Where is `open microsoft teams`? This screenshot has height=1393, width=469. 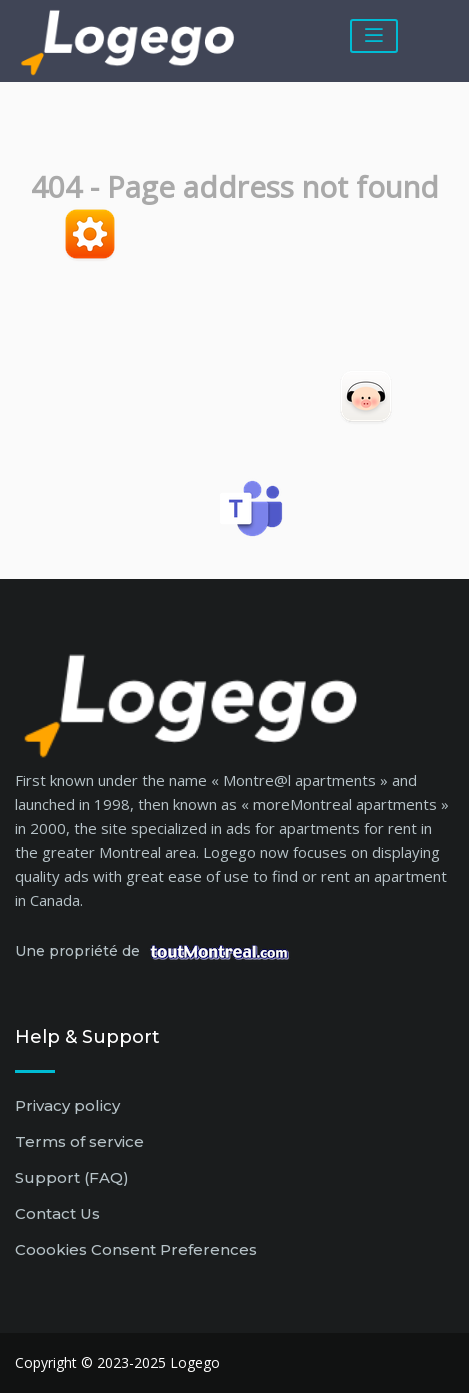 open microsoft teams is located at coordinates (251, 508).